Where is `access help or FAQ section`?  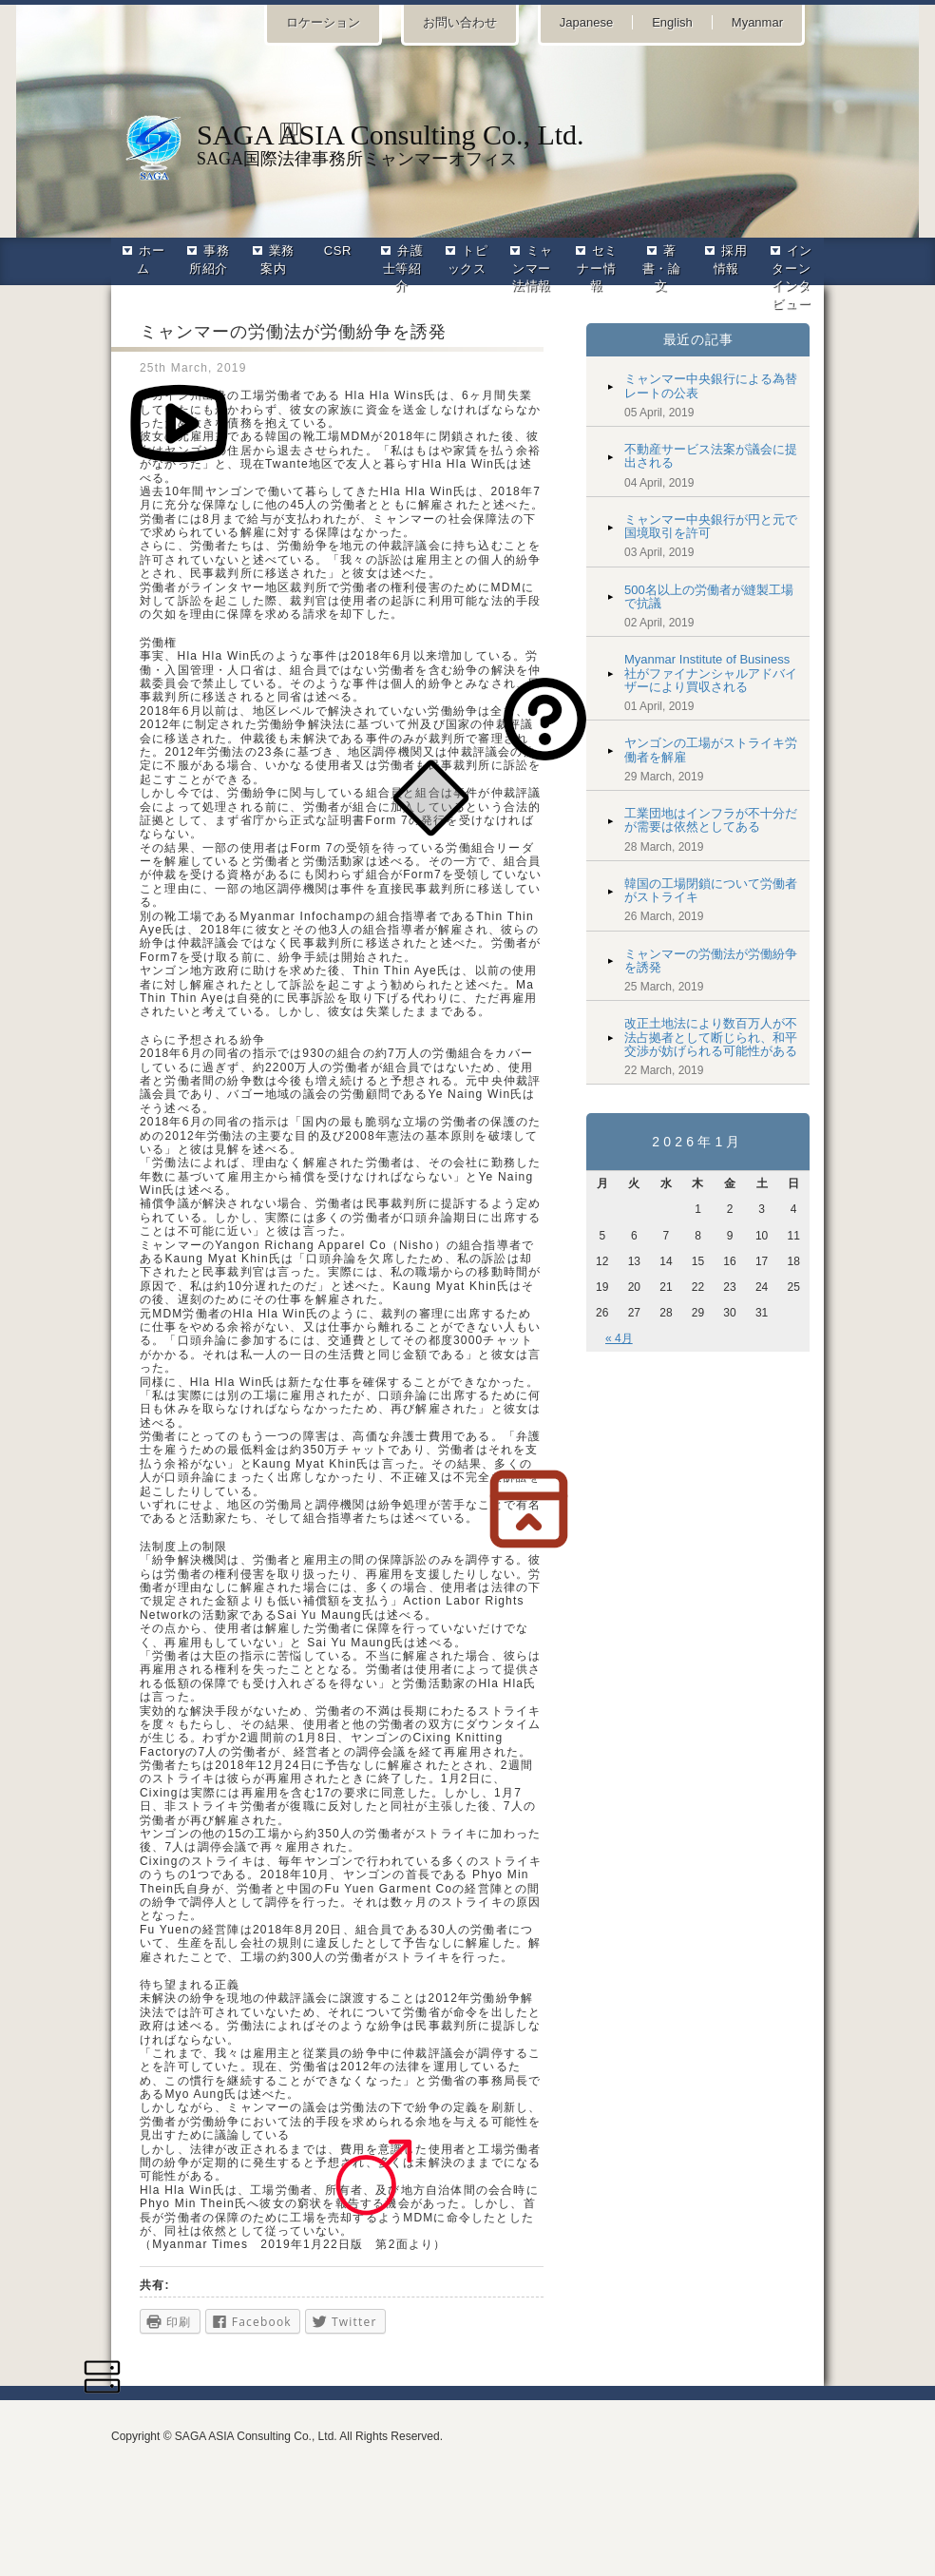
access help or FAQ section is located at coordinates (544, 719).